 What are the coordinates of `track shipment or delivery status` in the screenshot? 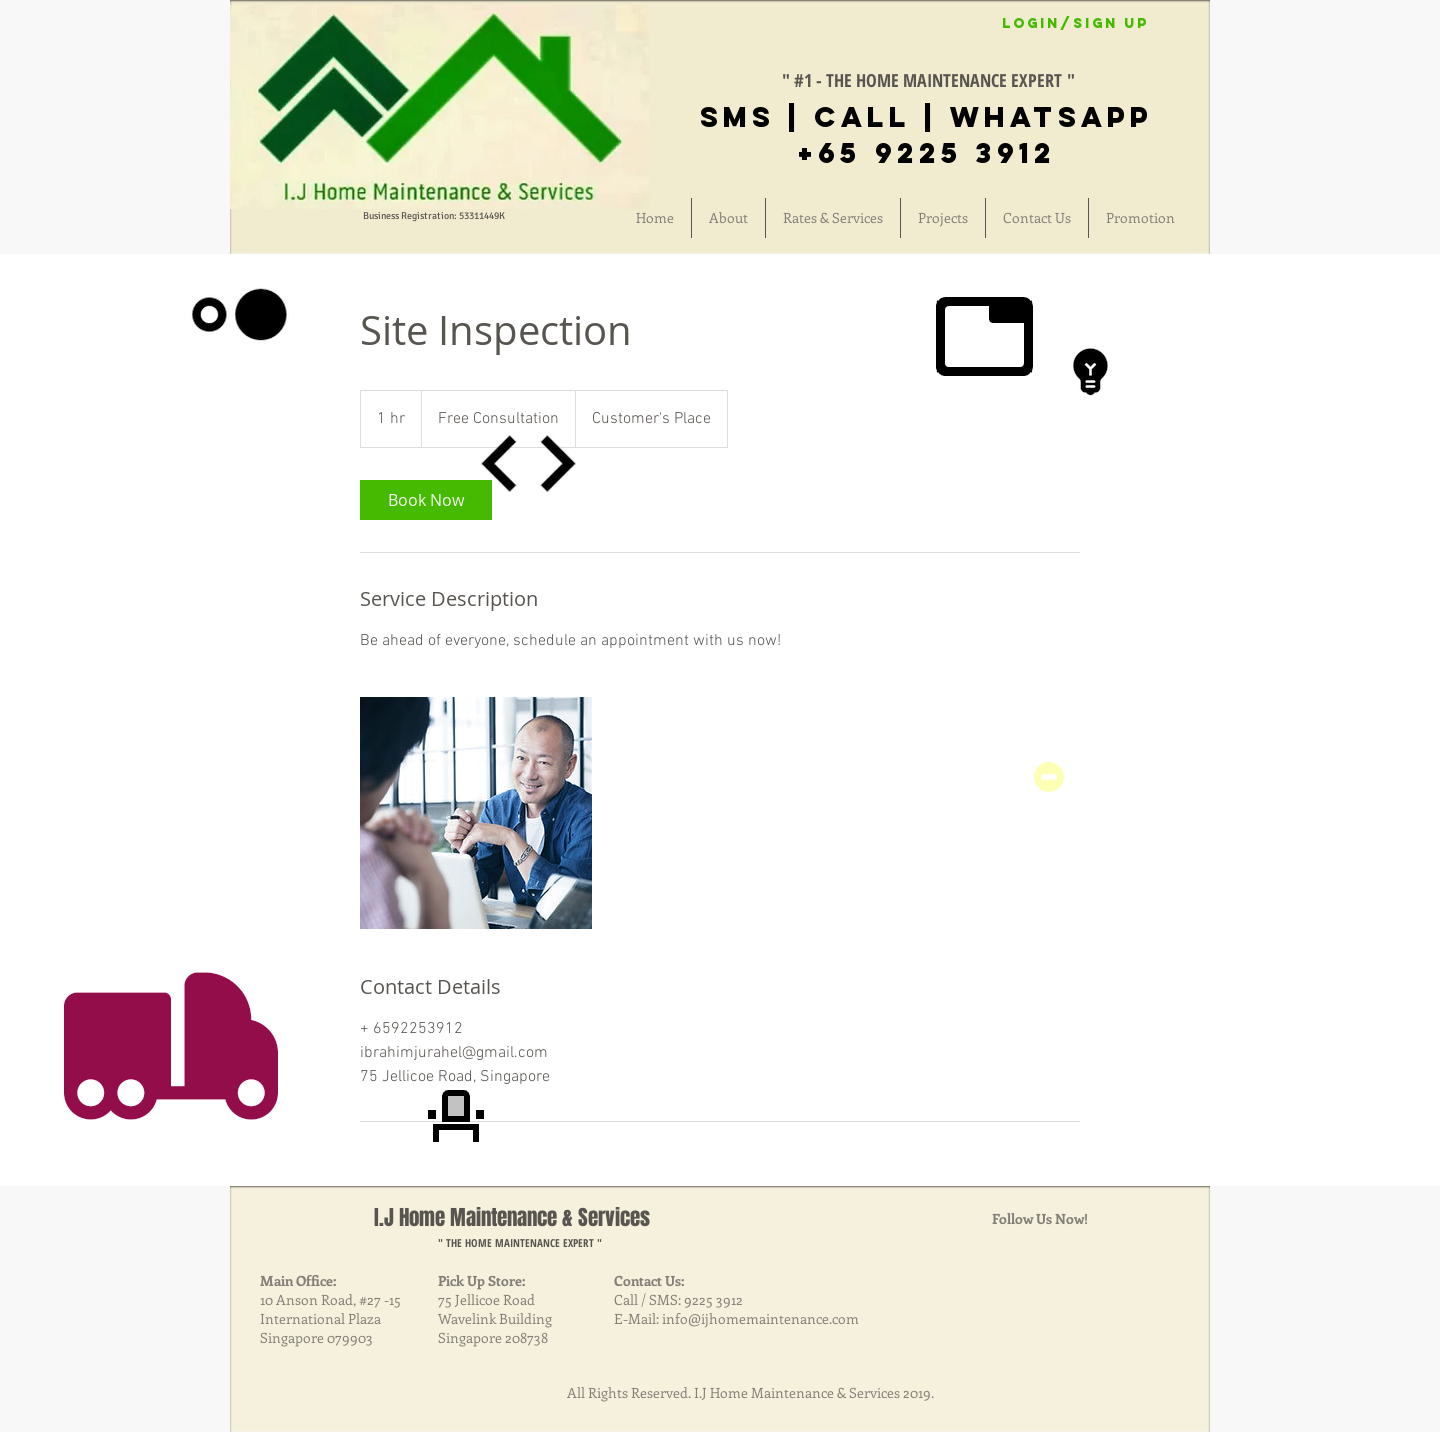 It's located at (171, 1046).